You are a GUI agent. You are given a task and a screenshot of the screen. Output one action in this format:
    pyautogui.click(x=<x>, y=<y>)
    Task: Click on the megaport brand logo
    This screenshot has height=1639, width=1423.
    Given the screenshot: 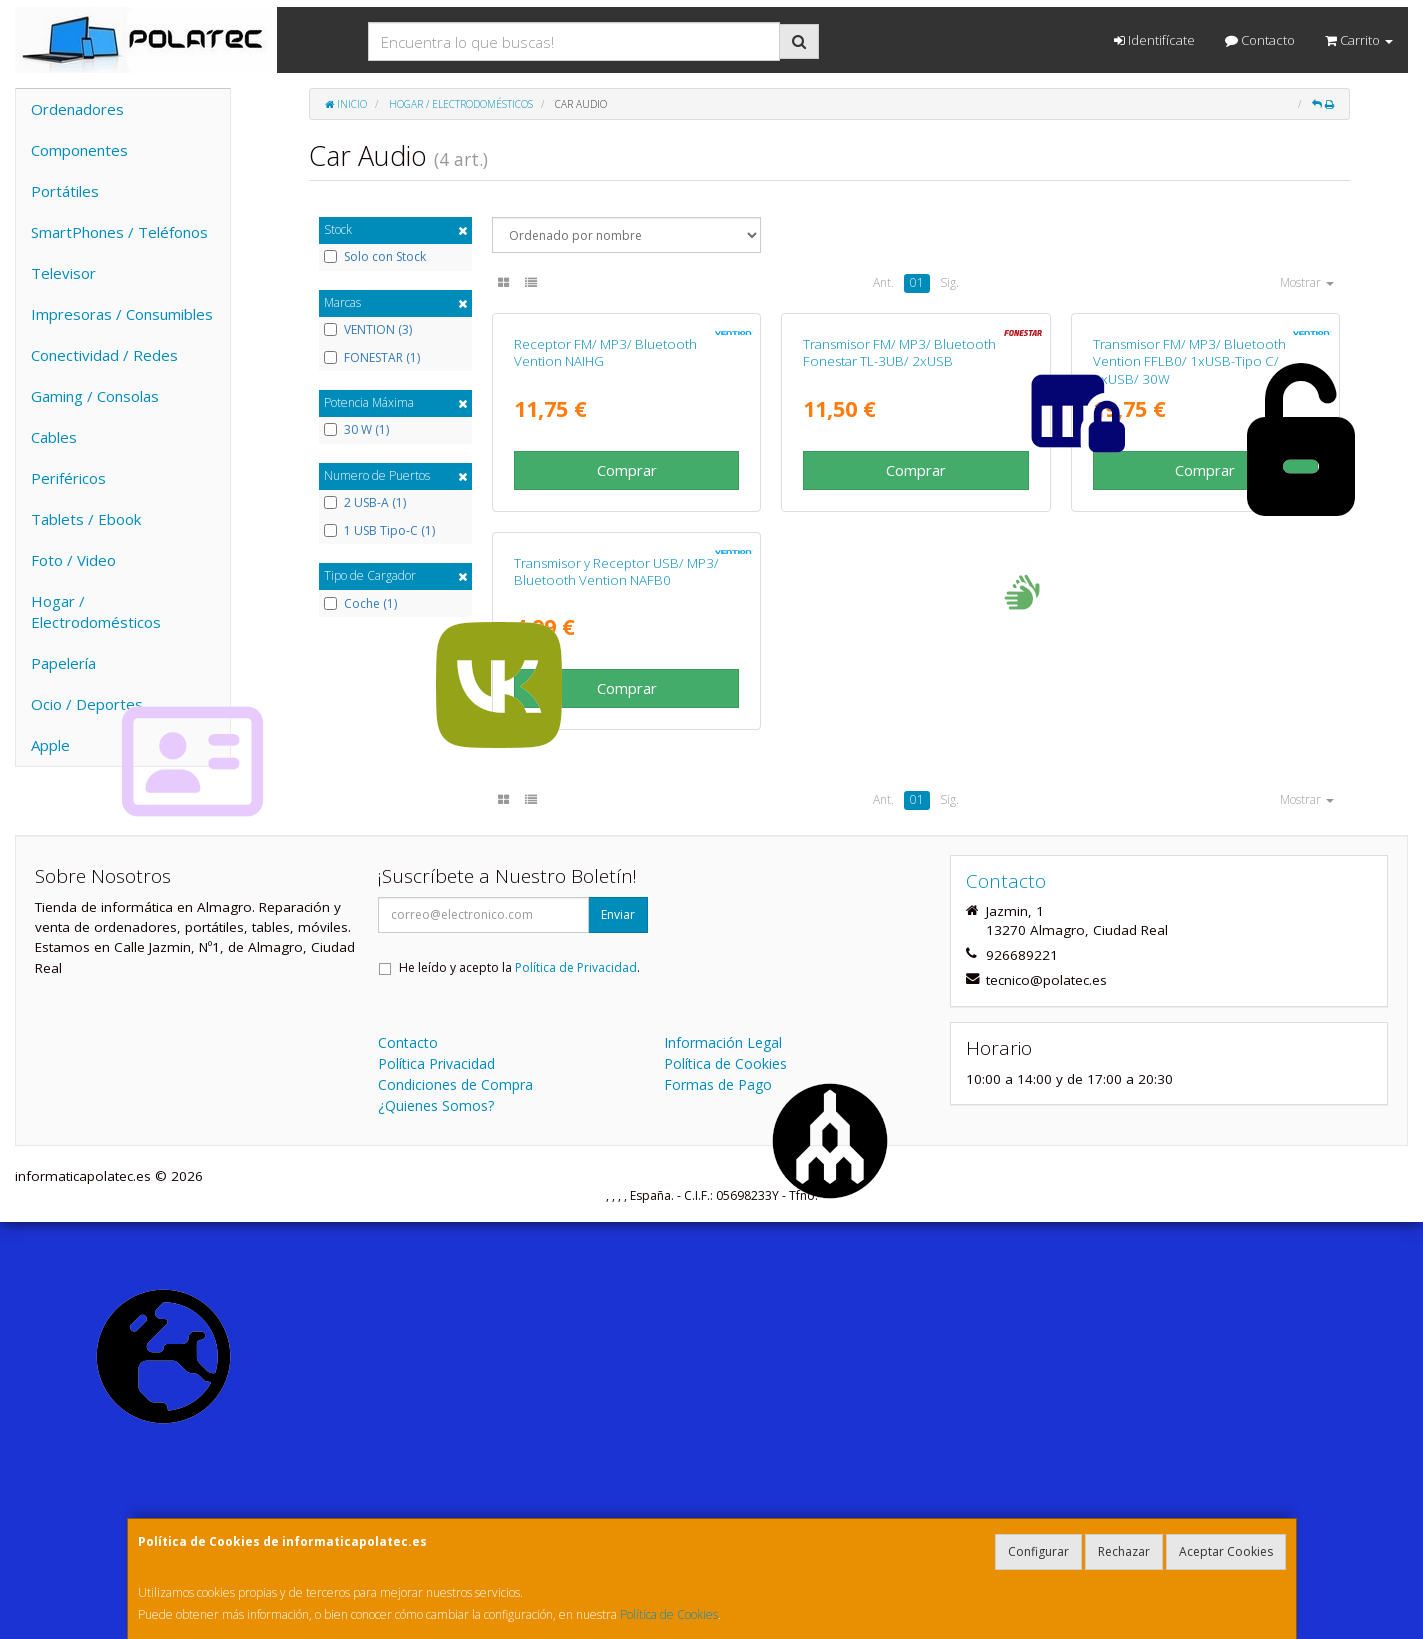 What is the action you would take?
    pyautogui.click(x=830, y=1141)
    